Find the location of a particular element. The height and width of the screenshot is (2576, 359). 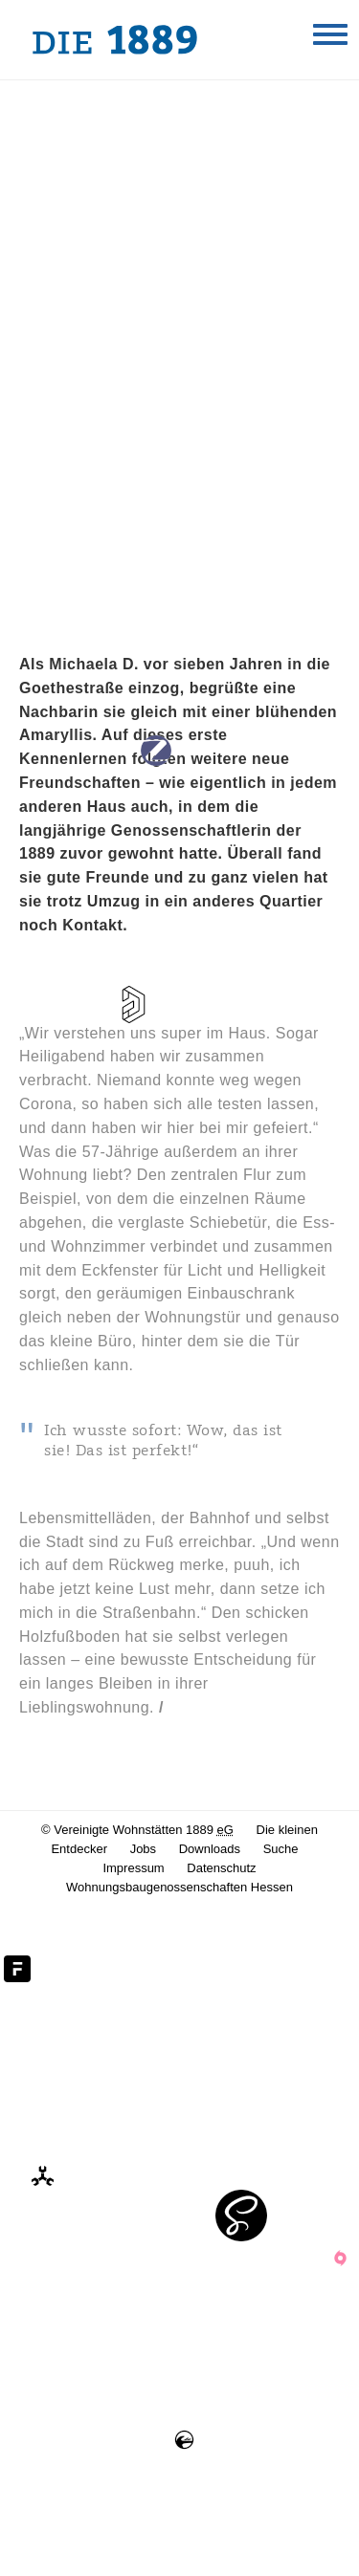

google cloud spanner database service logo is located at coordinates (42, 2175).